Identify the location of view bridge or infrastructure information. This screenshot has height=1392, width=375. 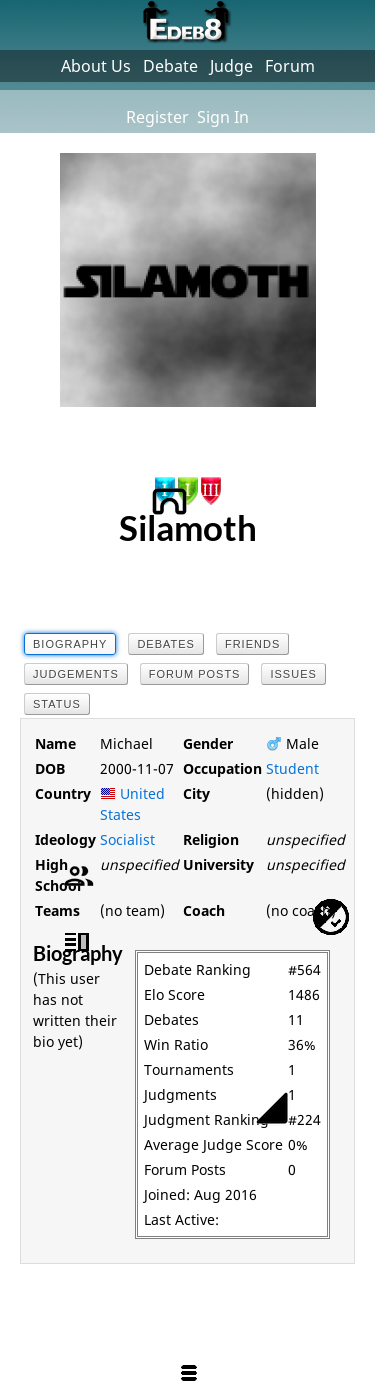
(169, 499).